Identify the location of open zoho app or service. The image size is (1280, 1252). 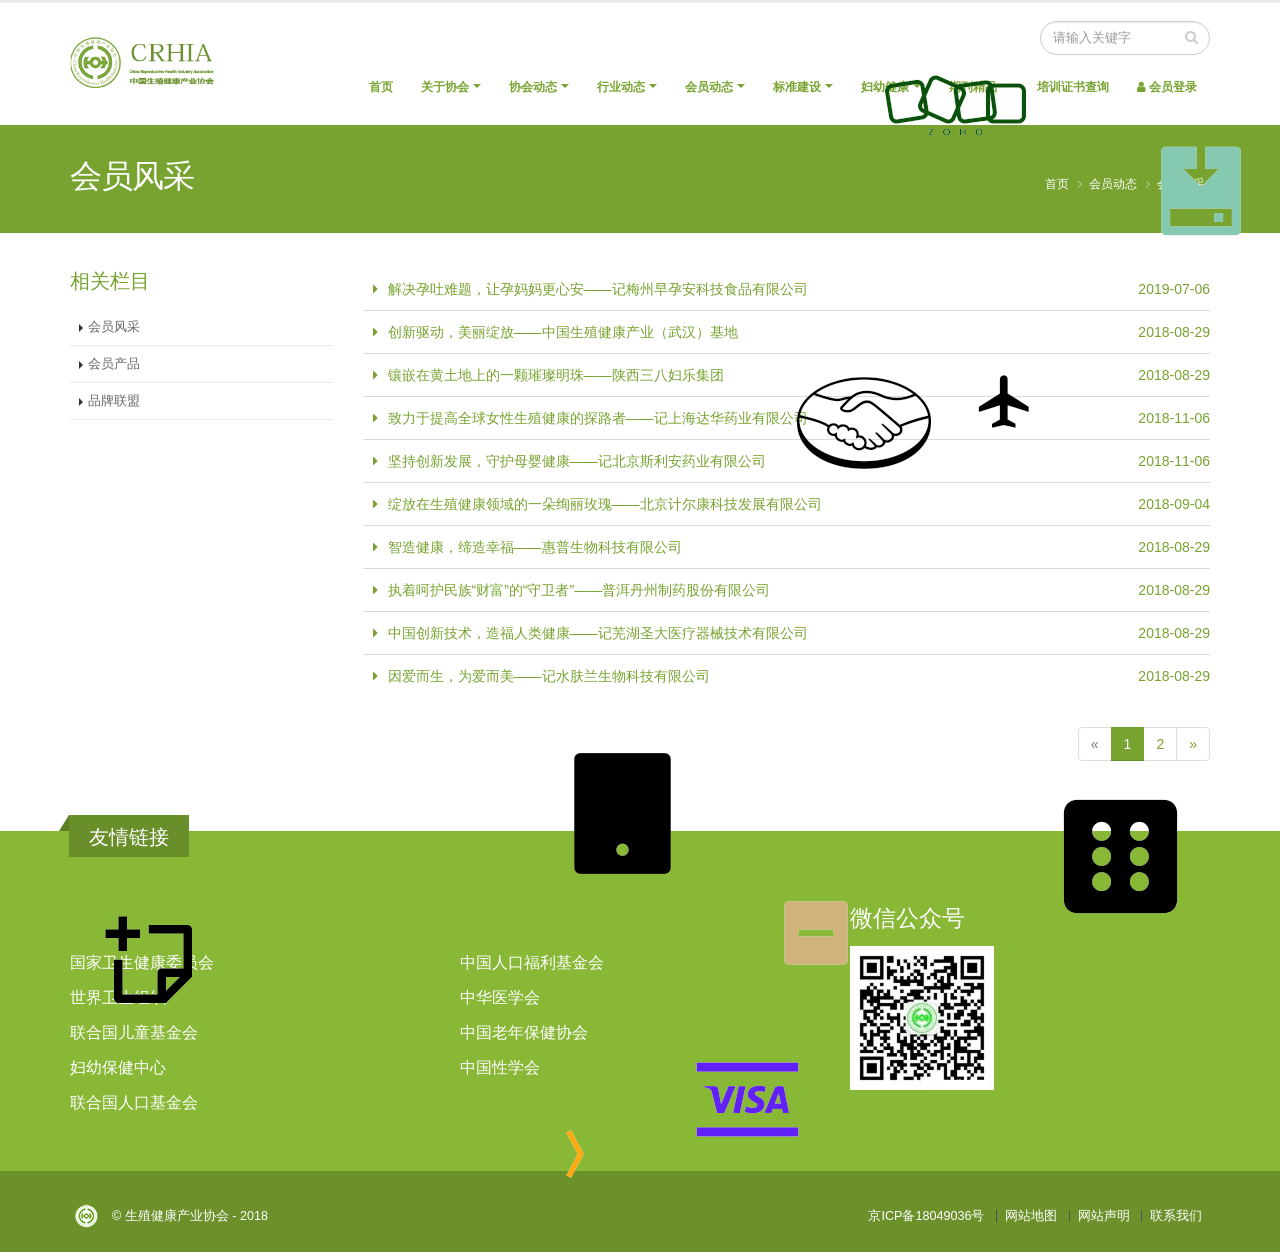
(955, 105).